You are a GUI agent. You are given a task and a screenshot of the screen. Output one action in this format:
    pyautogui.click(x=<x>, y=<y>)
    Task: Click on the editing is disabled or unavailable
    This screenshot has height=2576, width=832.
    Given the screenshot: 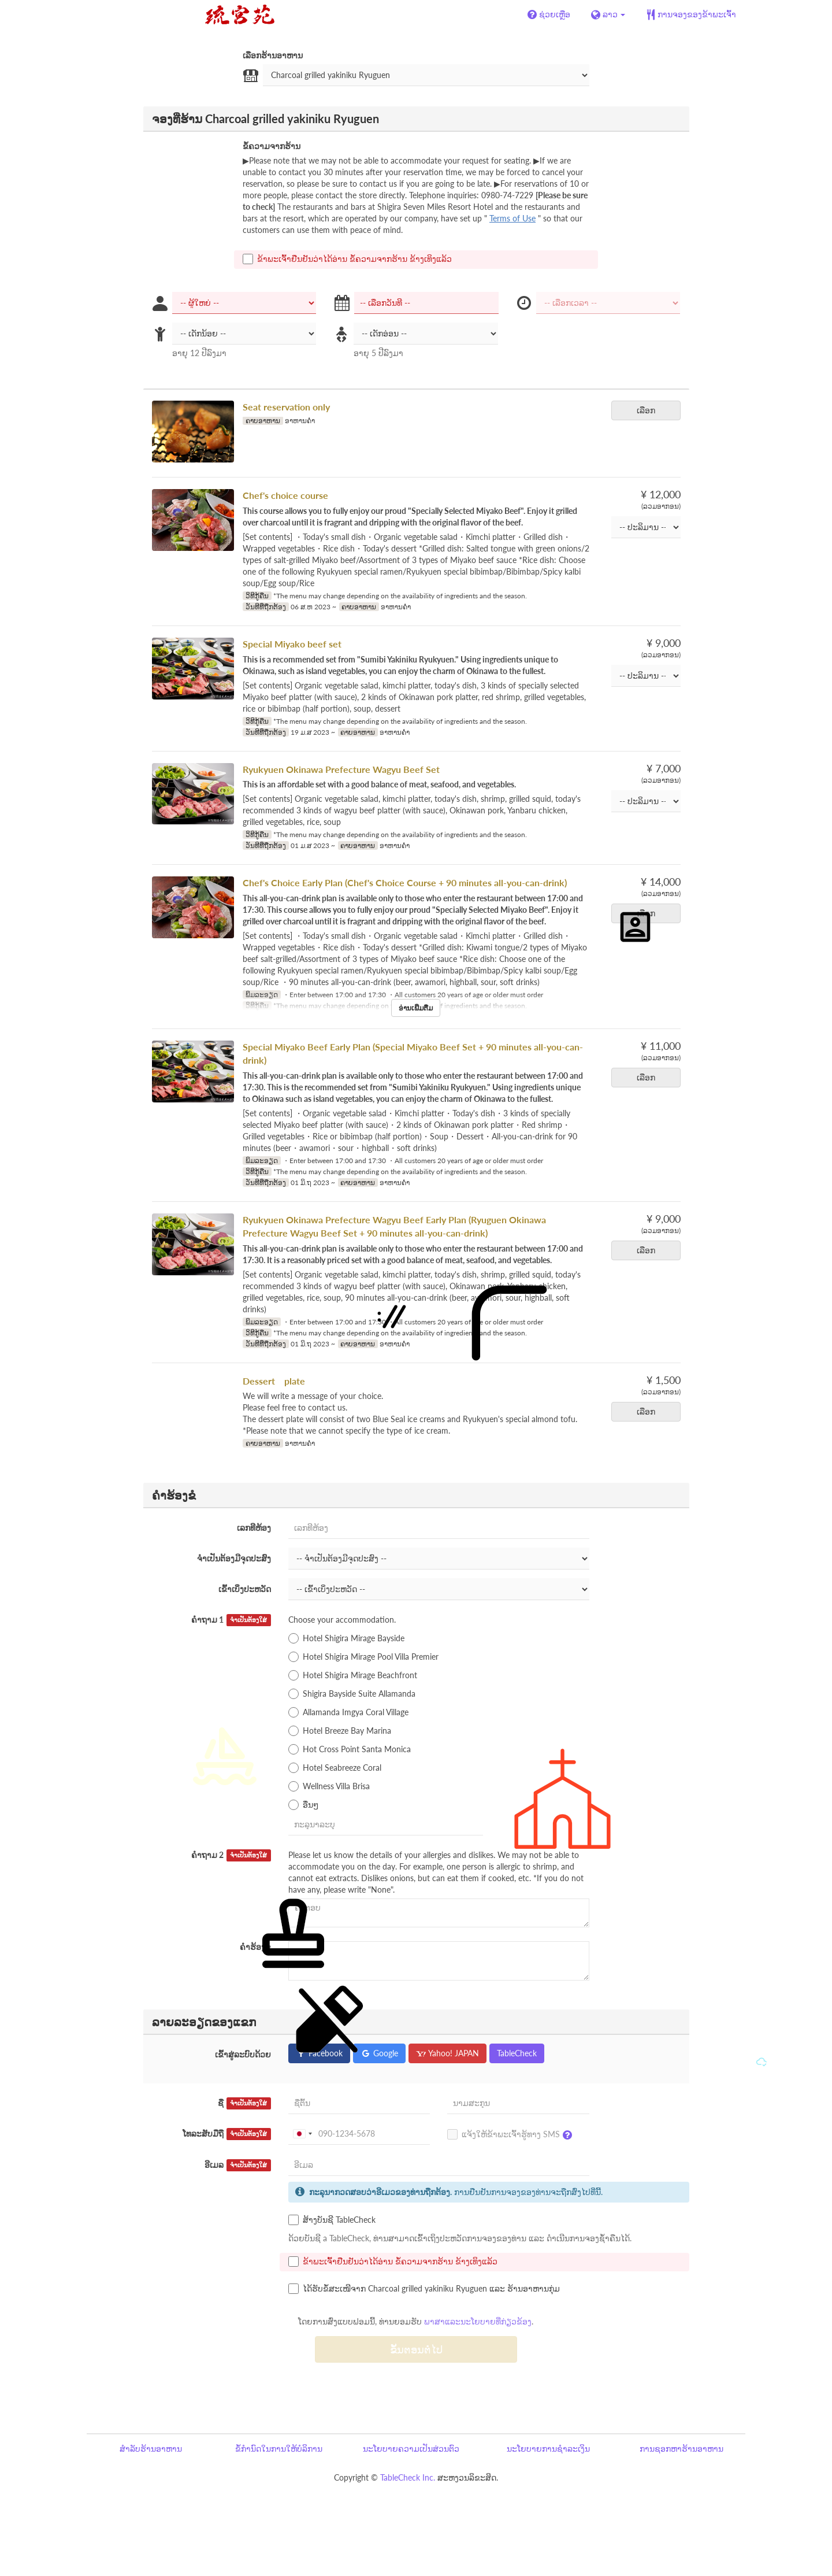 What is the action you would take?
    pyautogui.click(x=328, y=2020)
    